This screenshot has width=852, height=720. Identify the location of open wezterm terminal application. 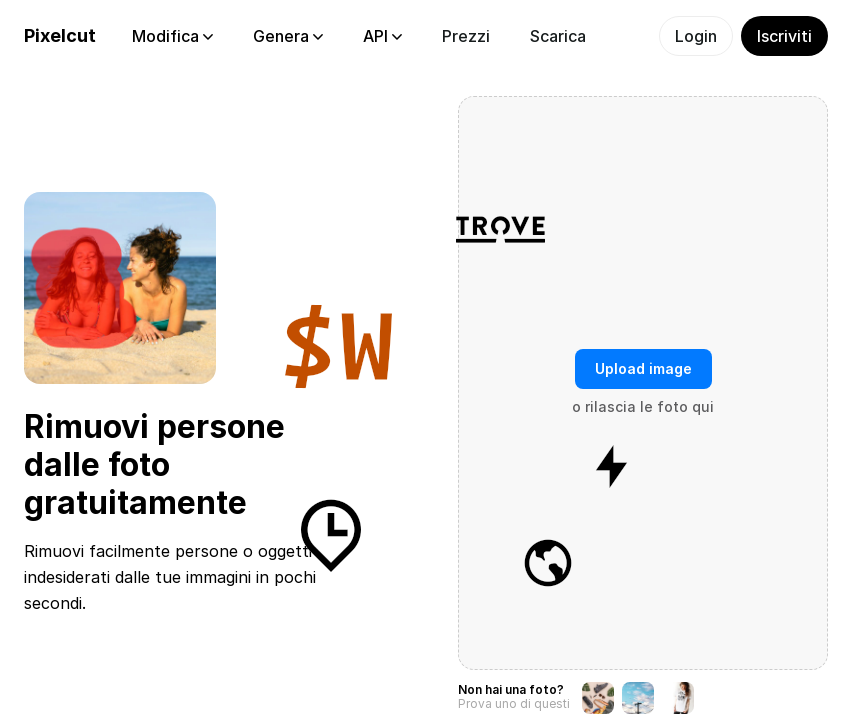
(338, 346).